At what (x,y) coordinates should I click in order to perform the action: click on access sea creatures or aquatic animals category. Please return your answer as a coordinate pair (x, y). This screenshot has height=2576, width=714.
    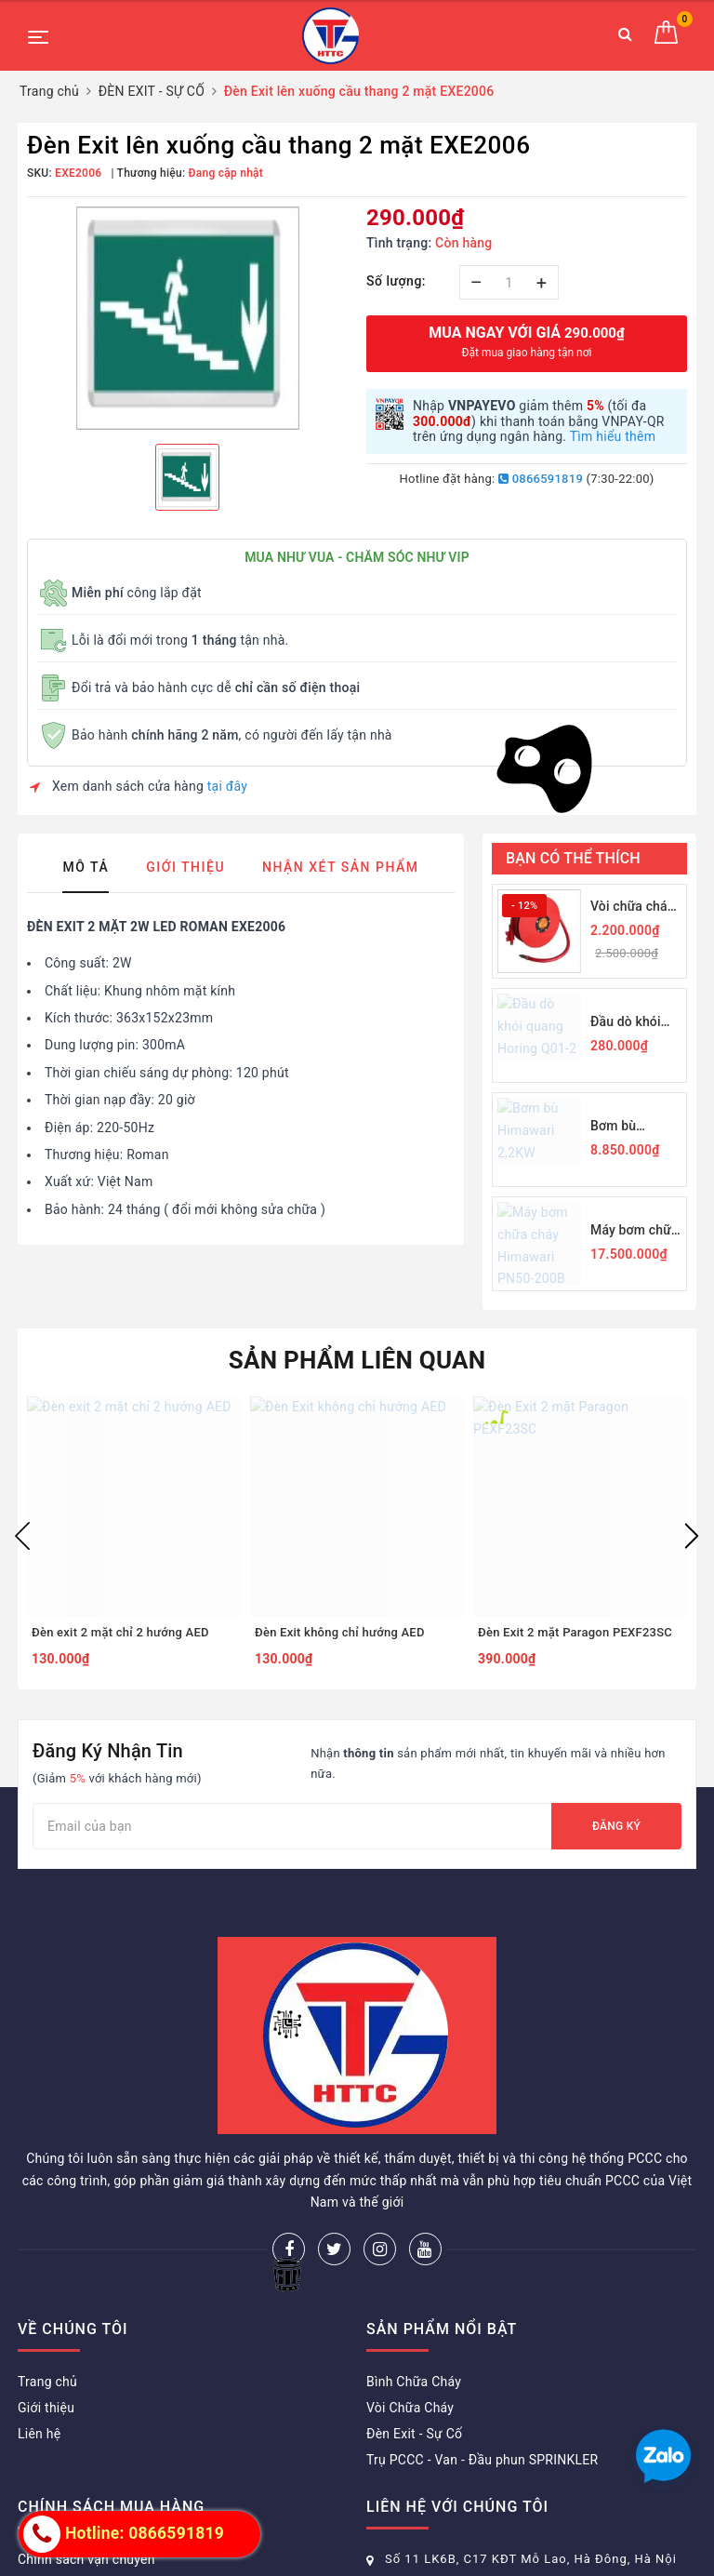
    Looking at the image, I should click on (496, 1417).